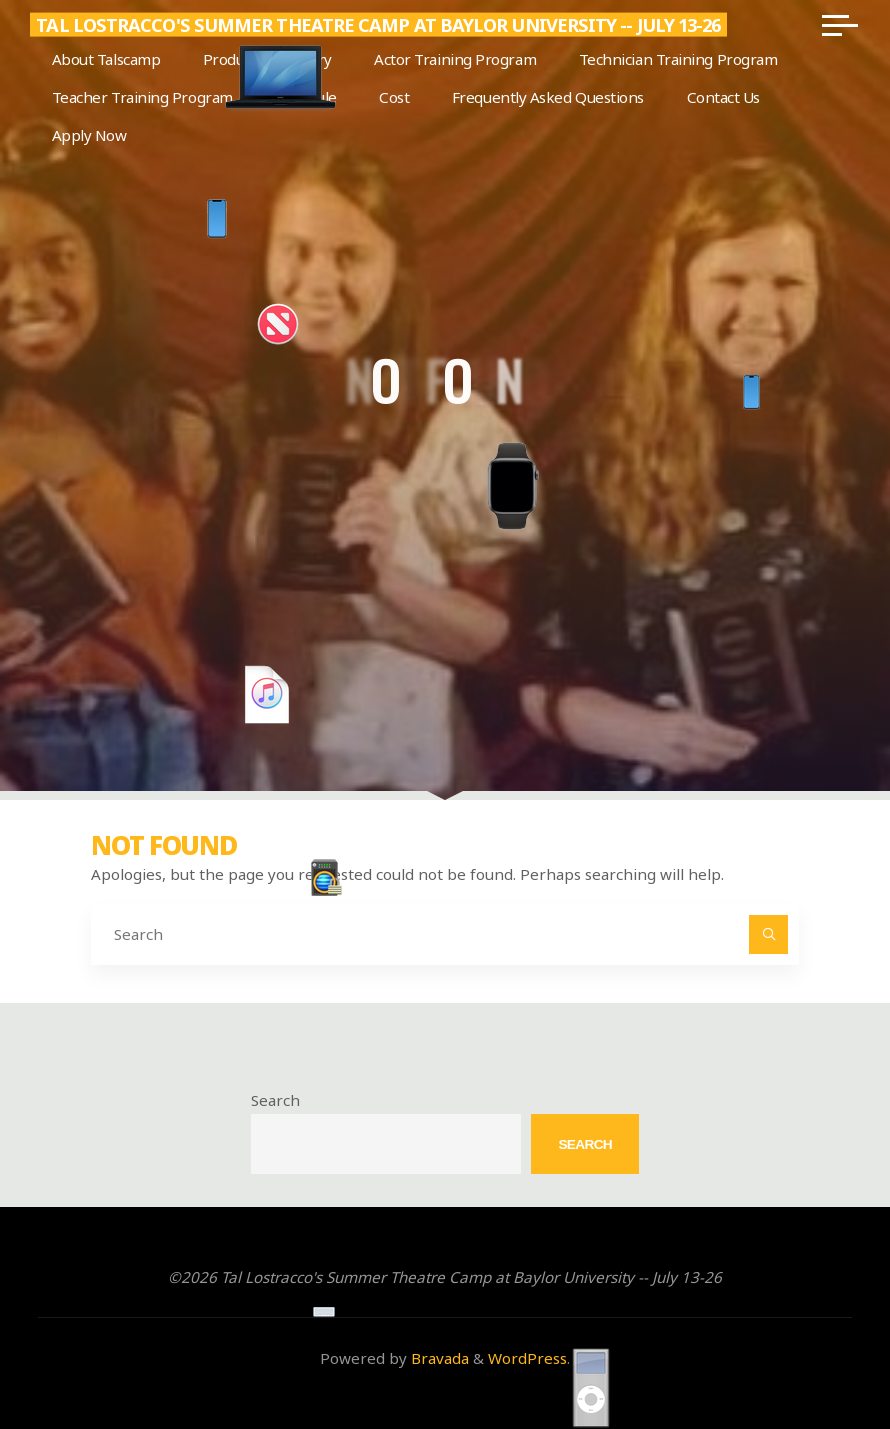 The height and width of the screenshot is (1429, 890). What do you see at coordinates (280, 72) in the screenshot?
I see `represents a macbook device in system settings` at bounding box center [280, 72].